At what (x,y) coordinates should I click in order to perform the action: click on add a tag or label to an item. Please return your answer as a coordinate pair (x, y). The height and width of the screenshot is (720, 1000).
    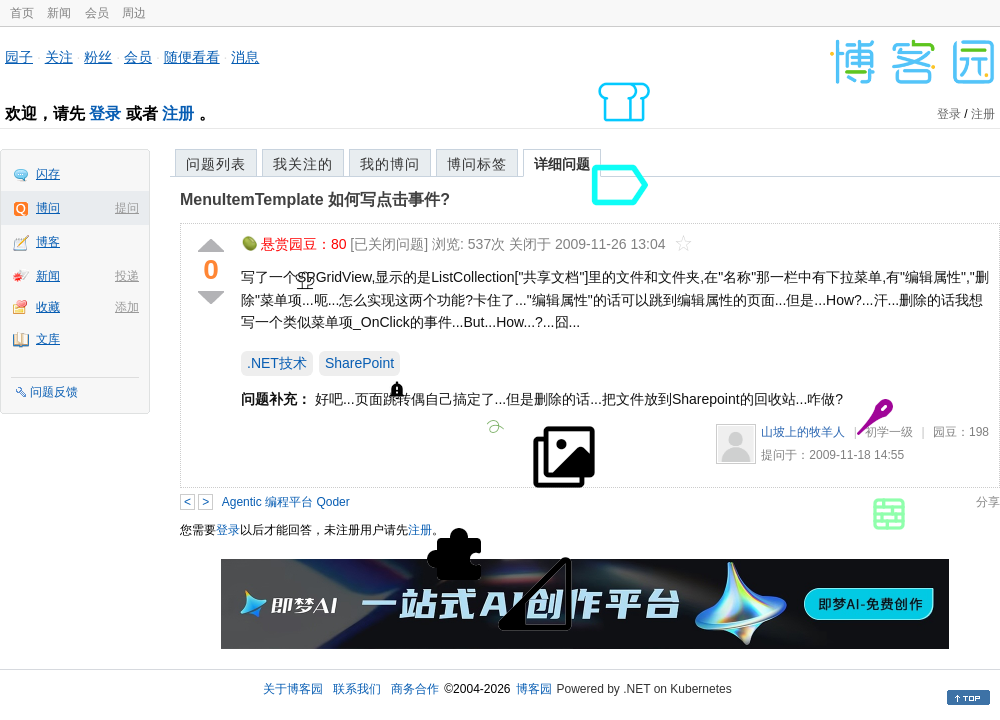
    Looking at the image, I should click on (618, 185).